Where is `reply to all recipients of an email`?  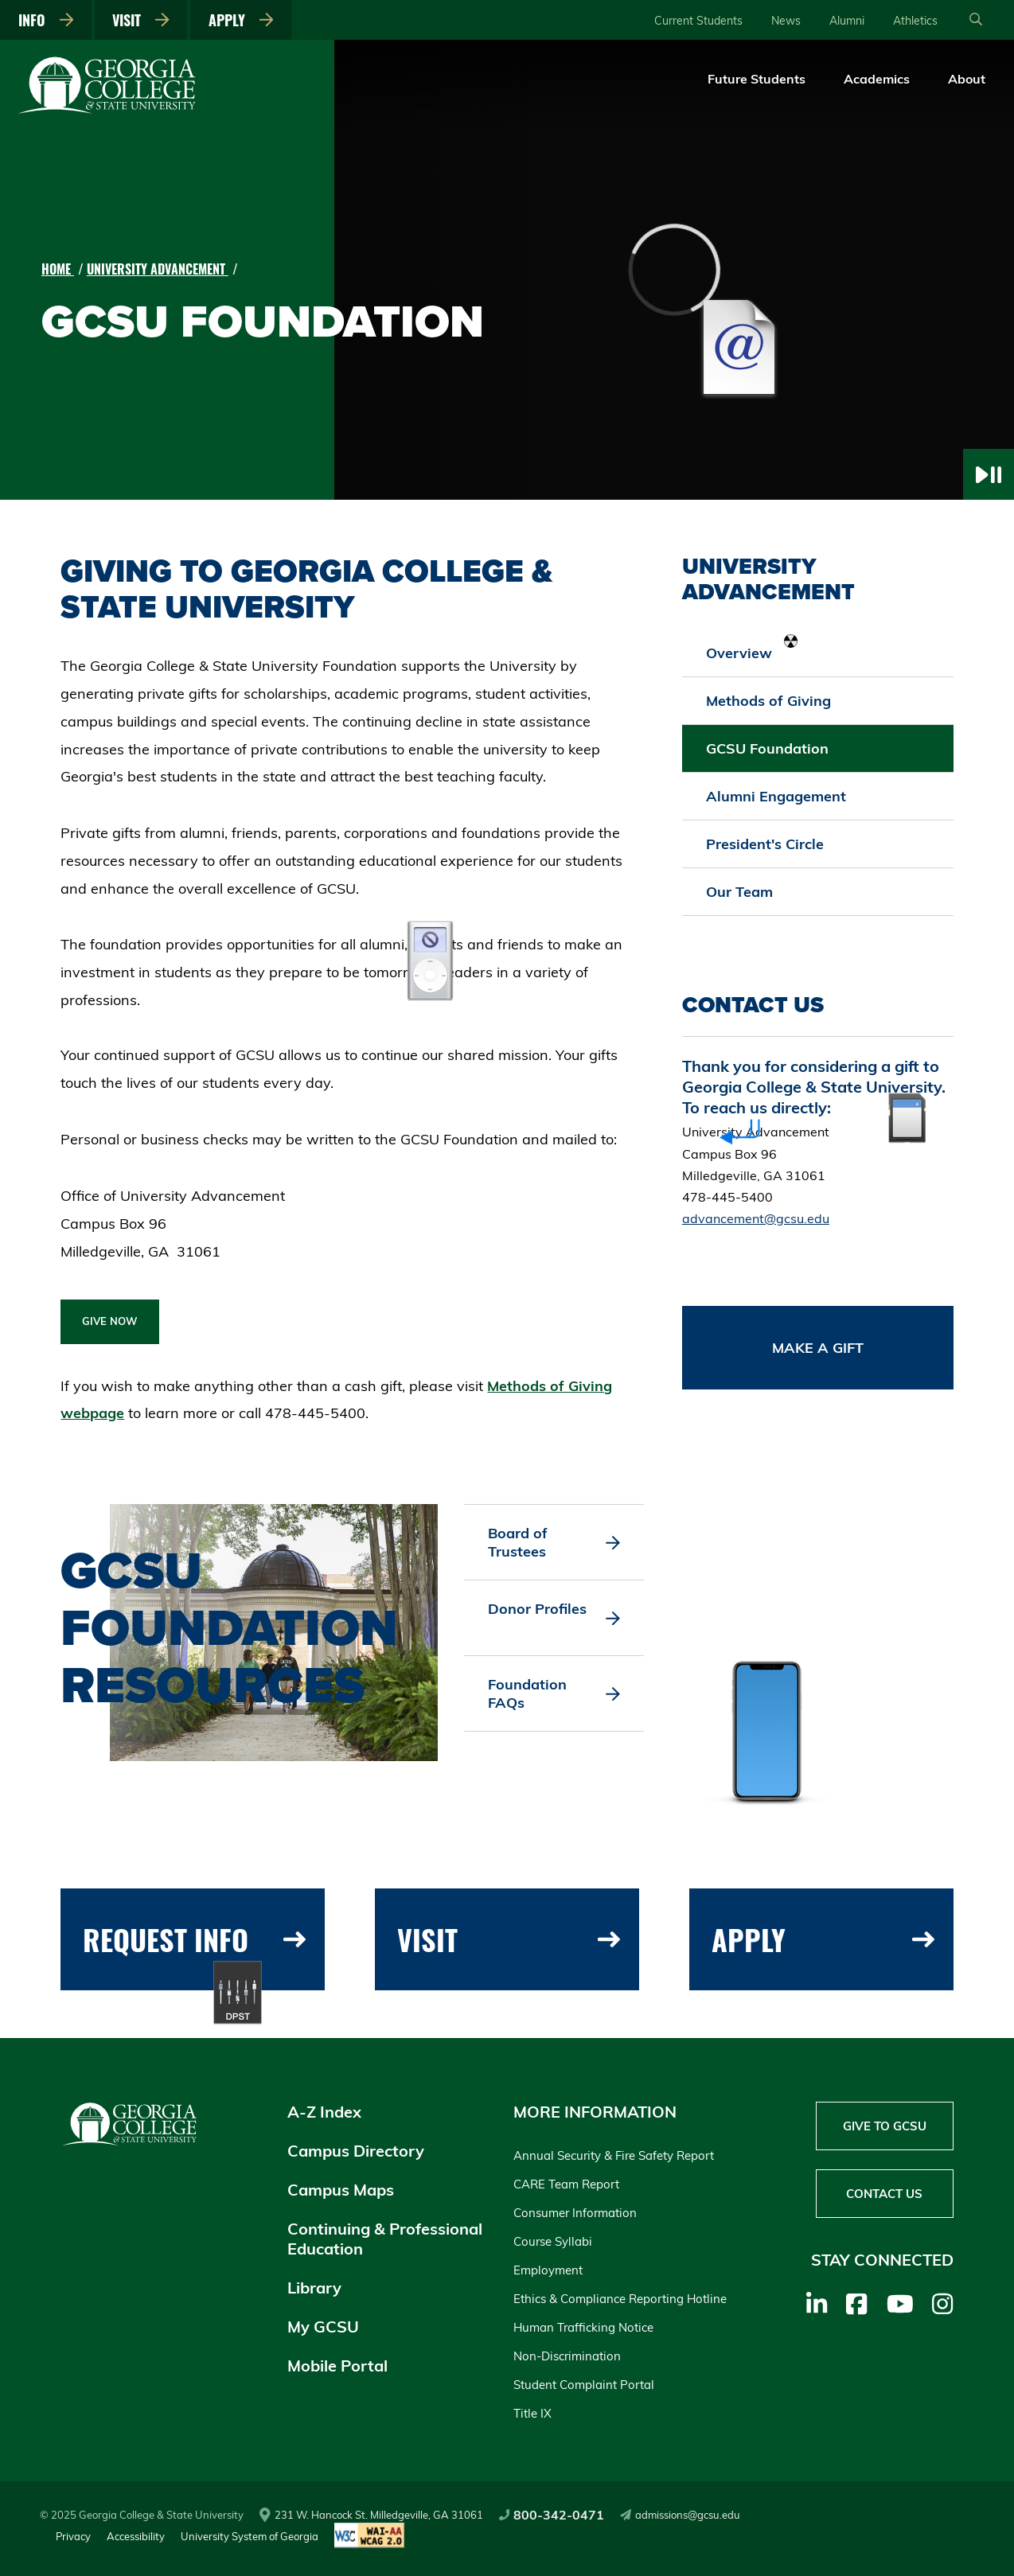
reply to all recipients of an email is located at coordinates (739, 1128).